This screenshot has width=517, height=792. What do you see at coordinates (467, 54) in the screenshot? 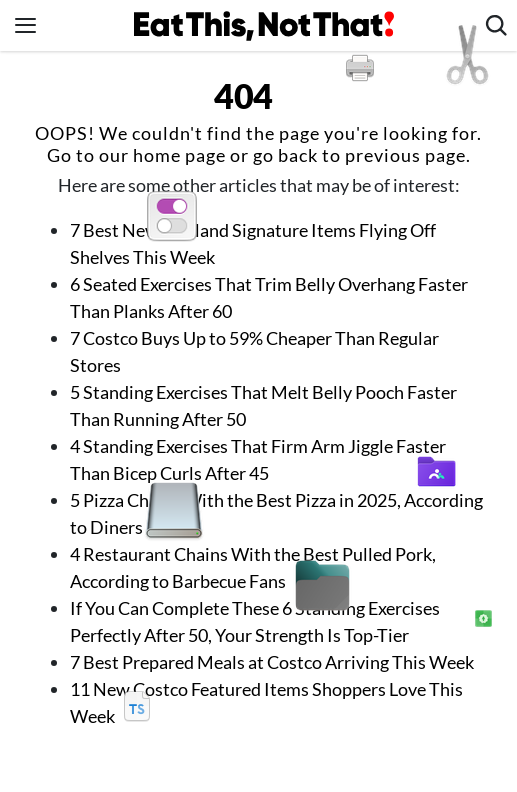
I see `cut selected content to clipboard` at bounding box center [467, 54].